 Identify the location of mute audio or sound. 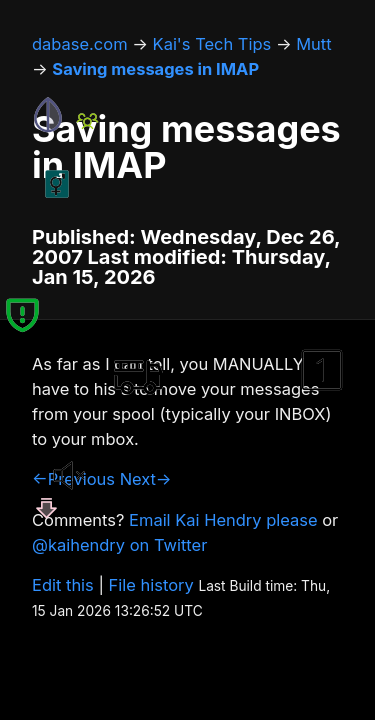
(68, 475).